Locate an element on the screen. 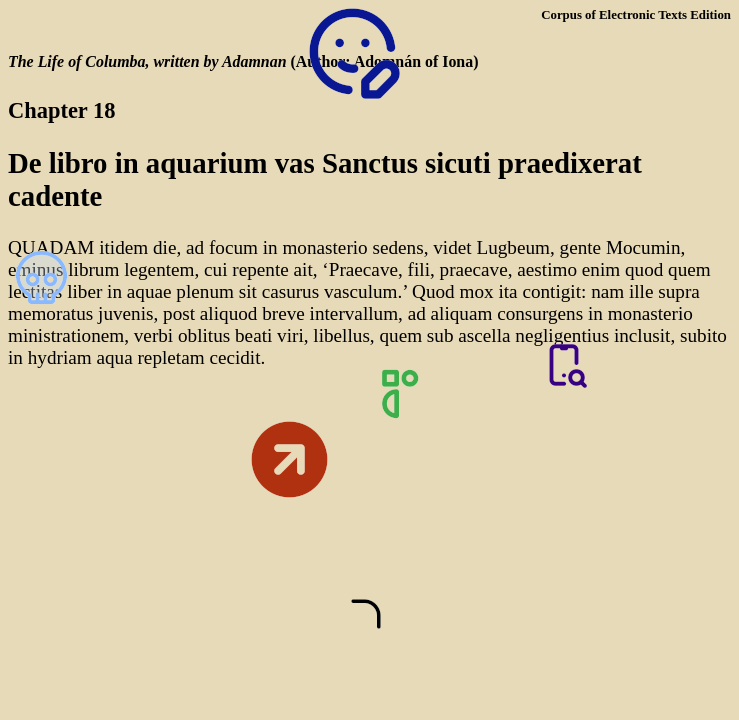 The width and height of the screenshot is (739, 720). set top-right corner radius is located at coordinates (366, 614).